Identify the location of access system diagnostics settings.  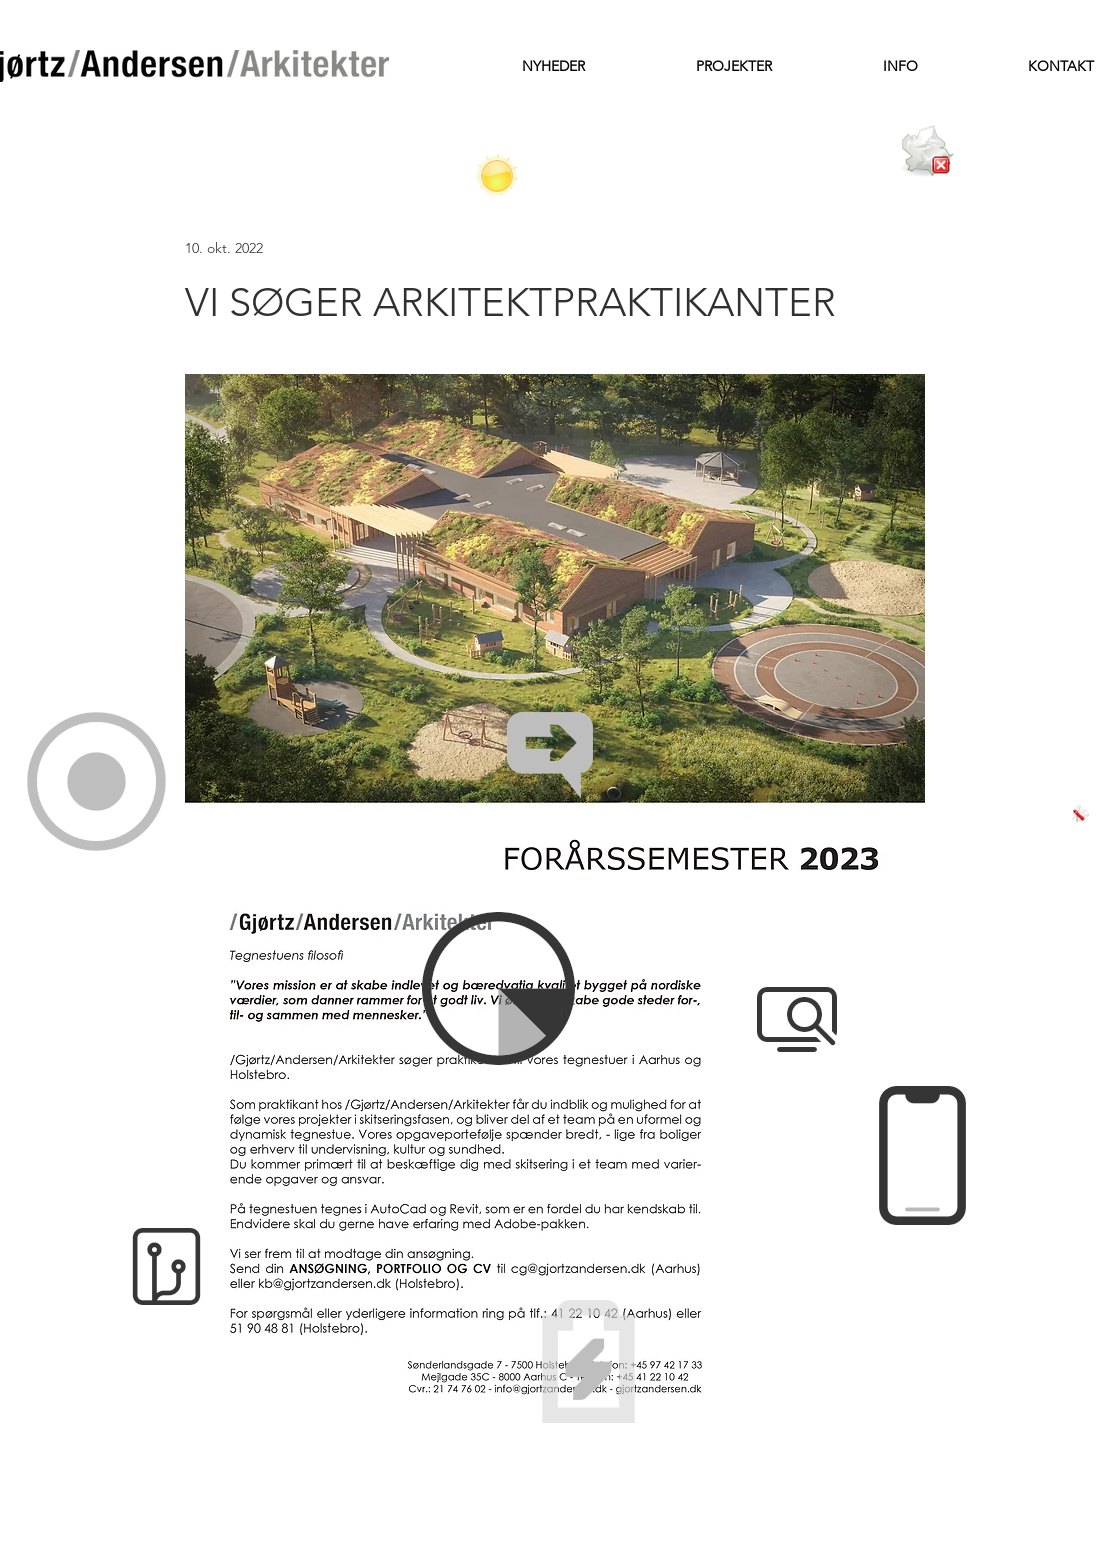
(797, 1017).